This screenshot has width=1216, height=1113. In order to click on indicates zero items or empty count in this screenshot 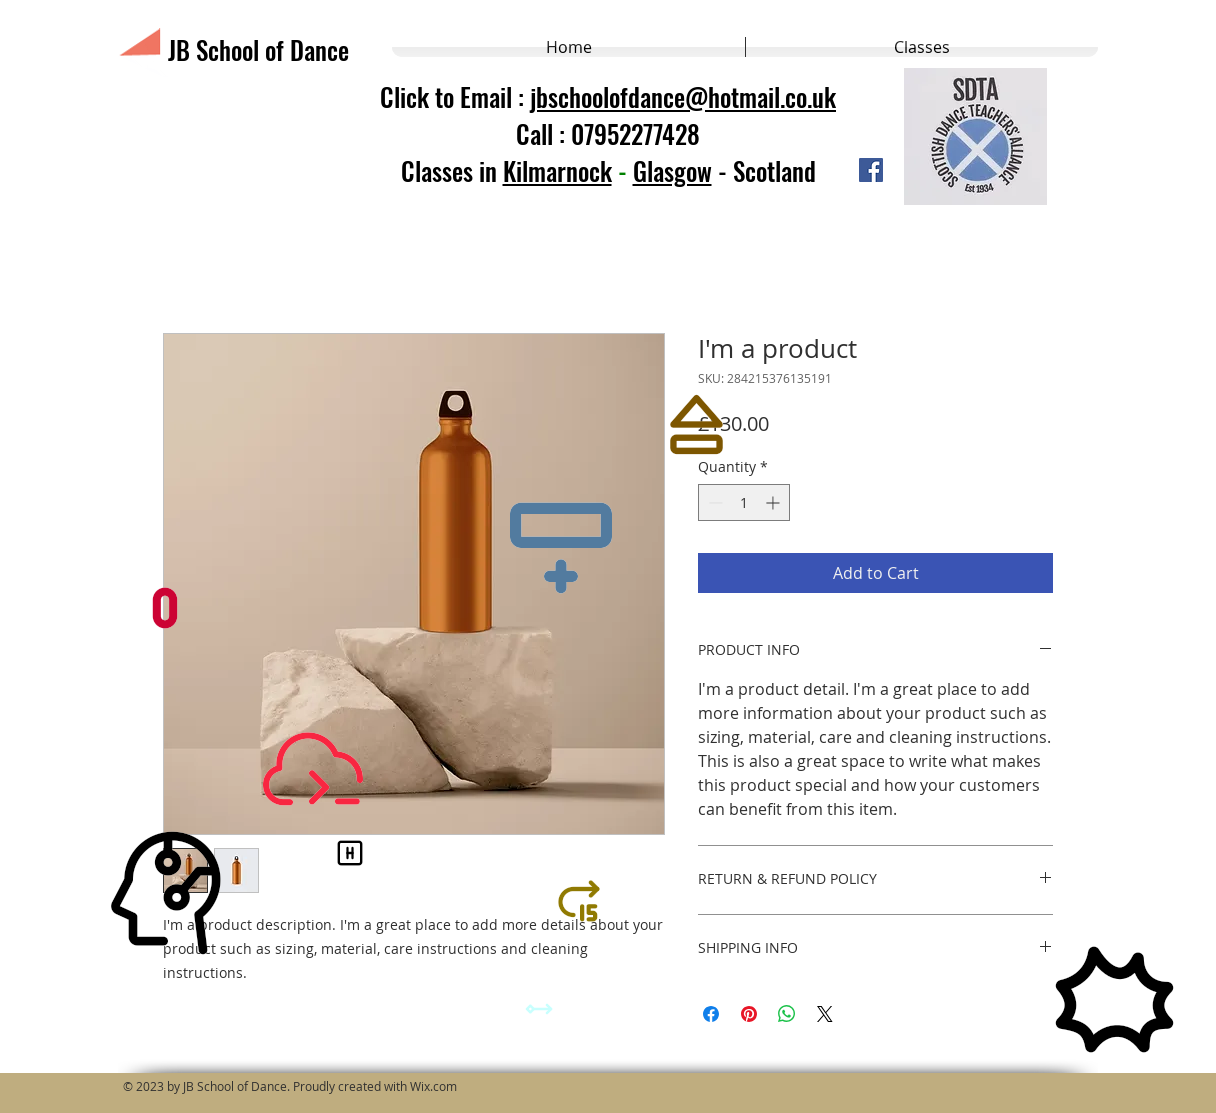, I will do `click(165, 608)`.